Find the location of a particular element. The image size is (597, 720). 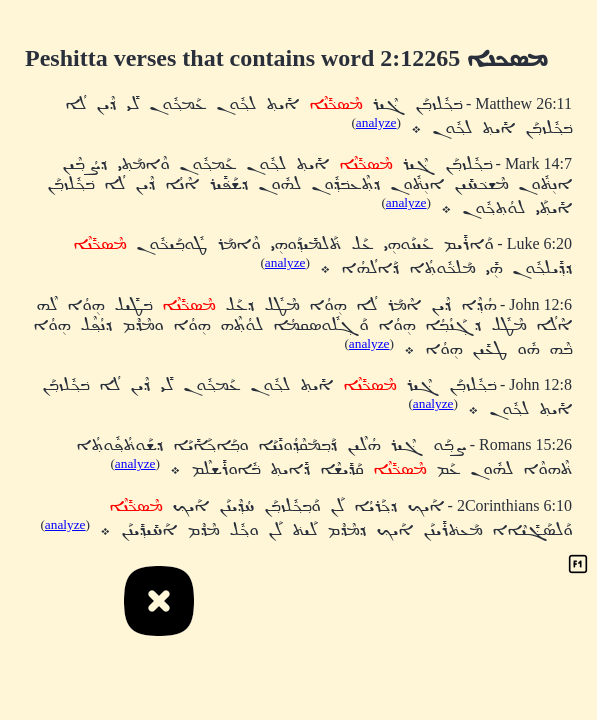

access help or support documentation is located at coordinates (578, 564).